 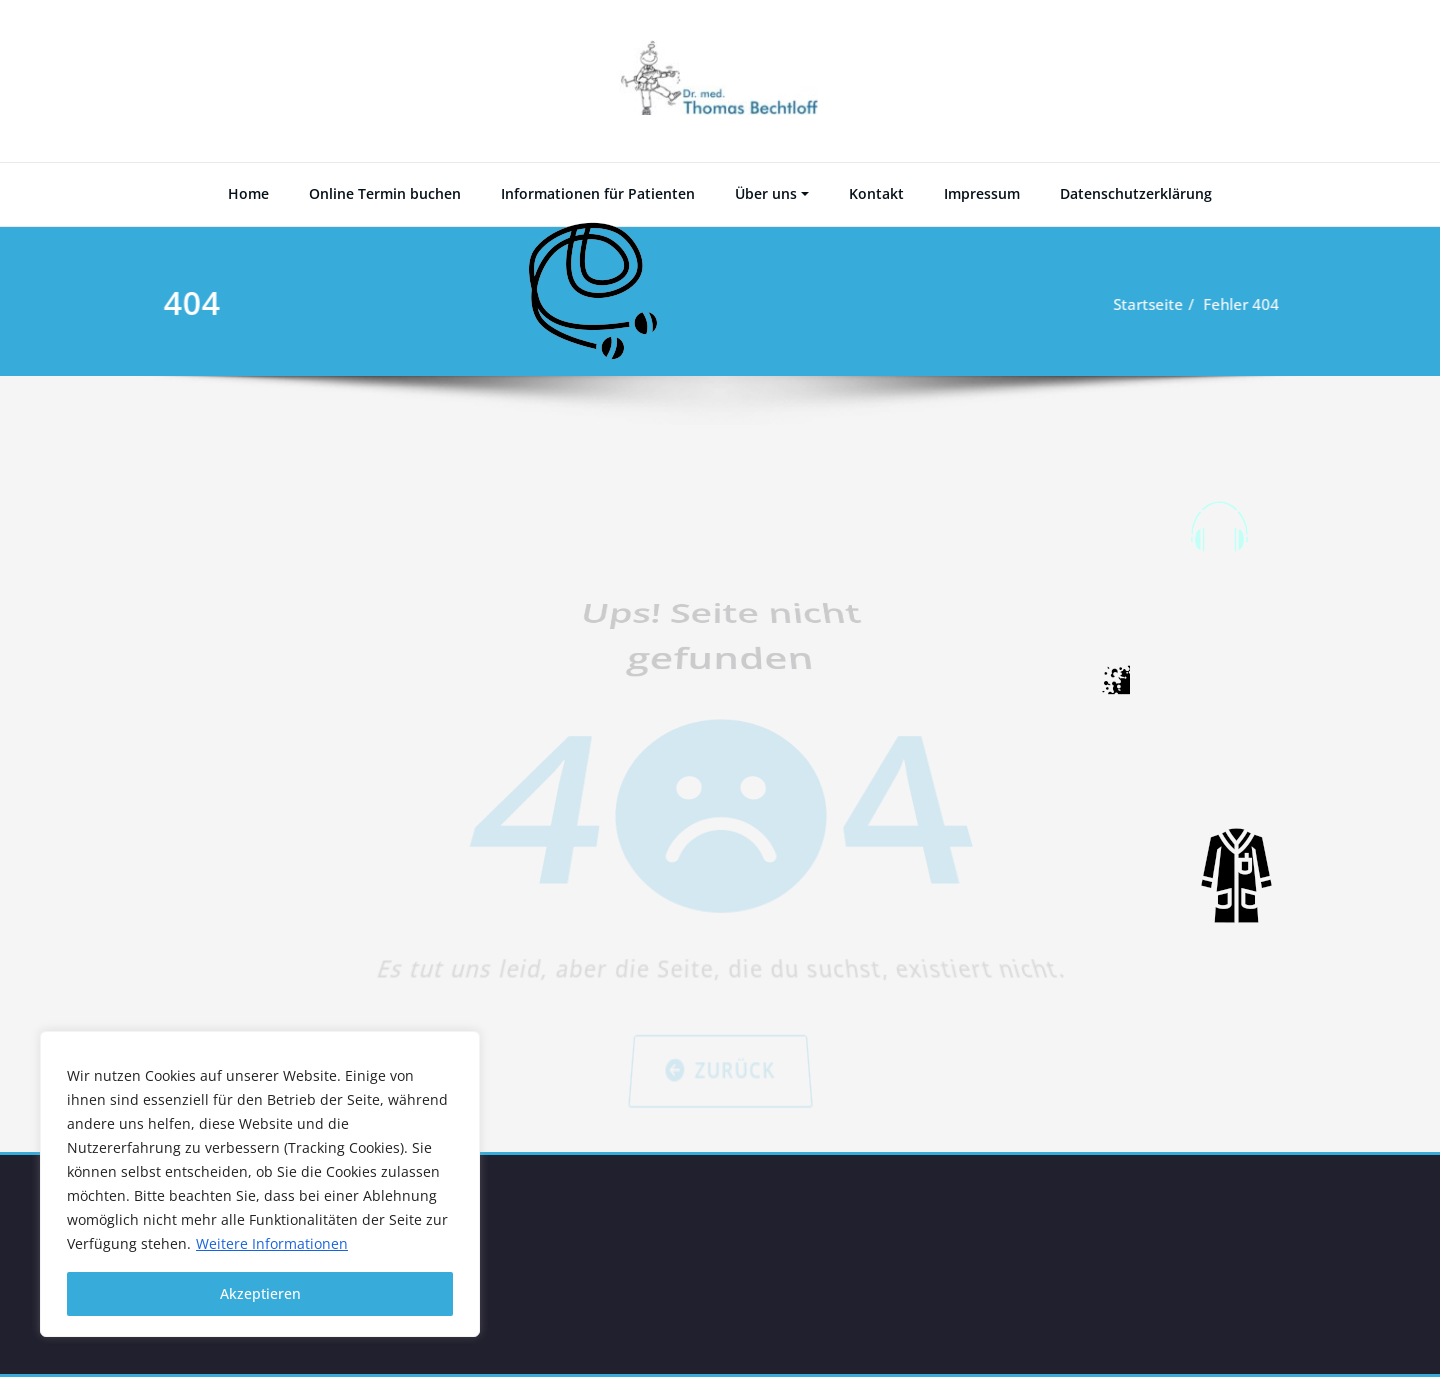 What do you see at coordinates (1219, 526) in the screenshot?
I see `listen to audio or music` at bounding box center [1219, 526].